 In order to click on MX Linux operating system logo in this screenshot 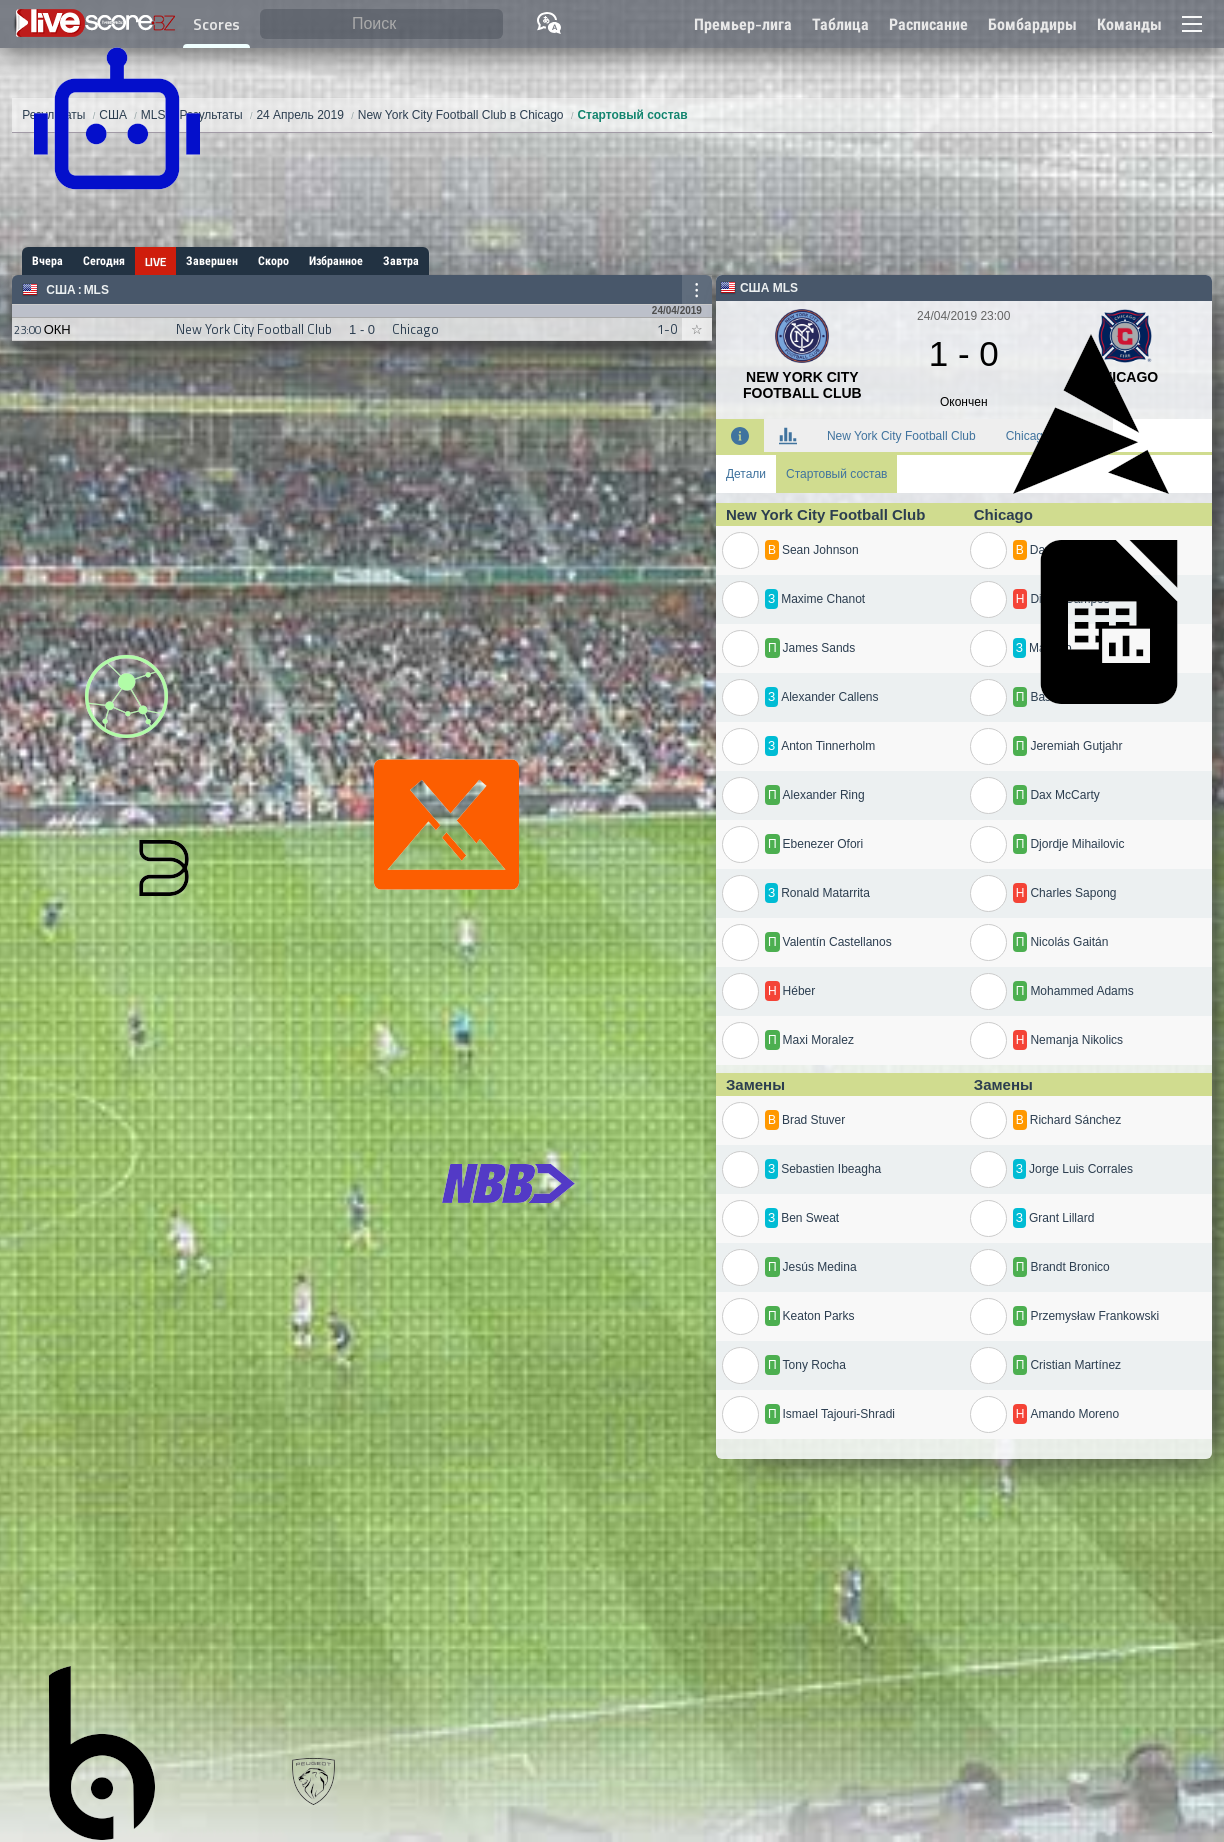, I will do `click(446, 824)`.